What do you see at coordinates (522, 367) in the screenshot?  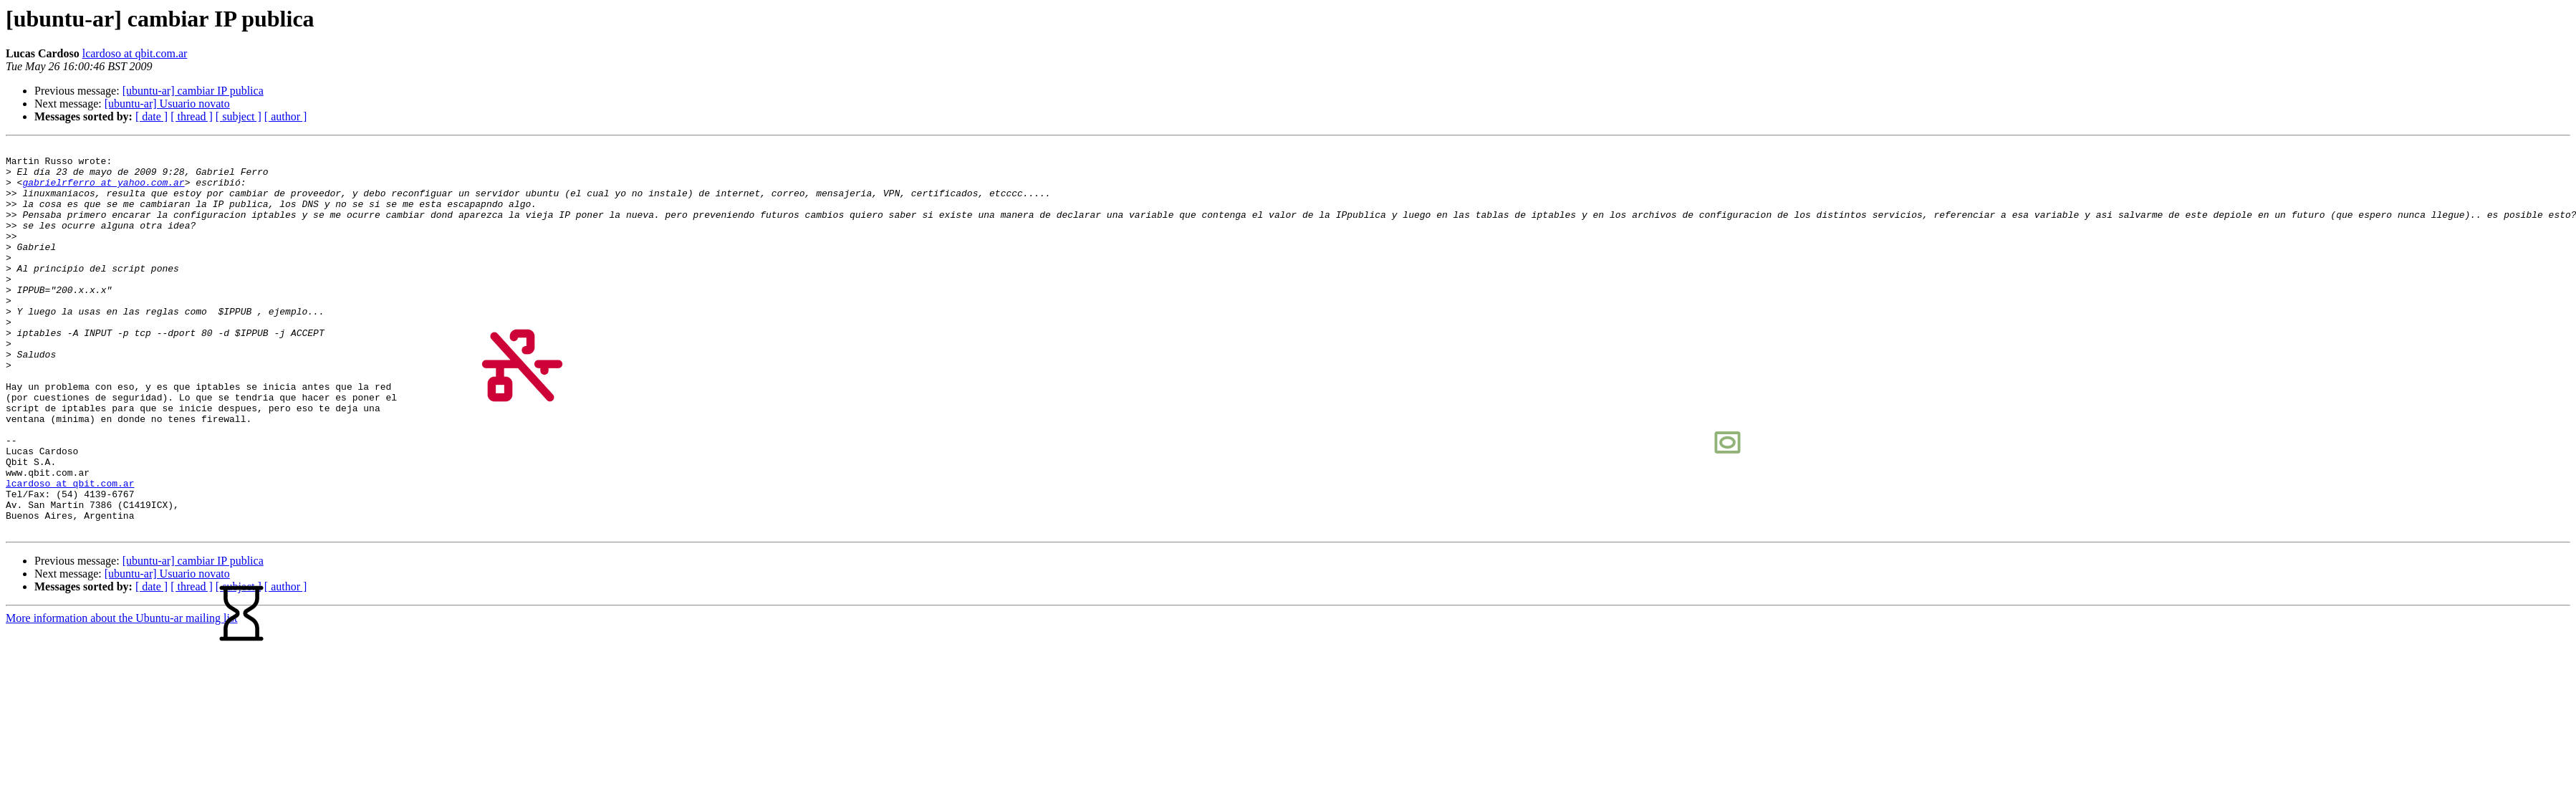 I see `network connection unavailable` at bounding box center [522, 367].